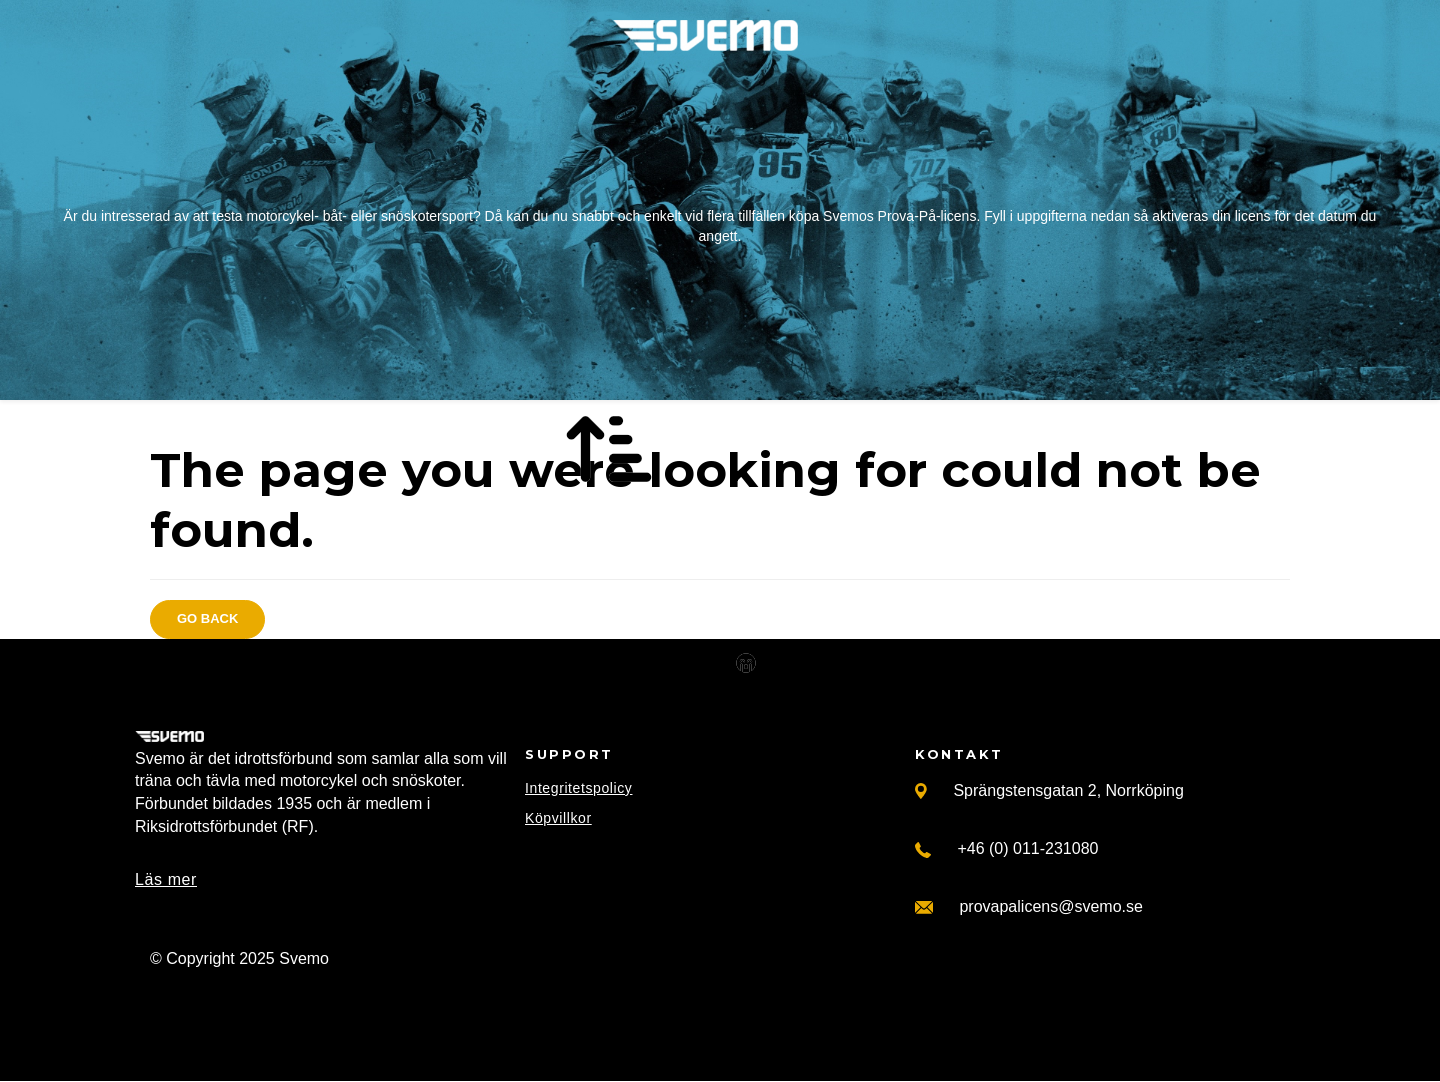  Describe the element at coordinates (746, 663) in the screenshot. I see `react with a crying or sad emotion` at that location.